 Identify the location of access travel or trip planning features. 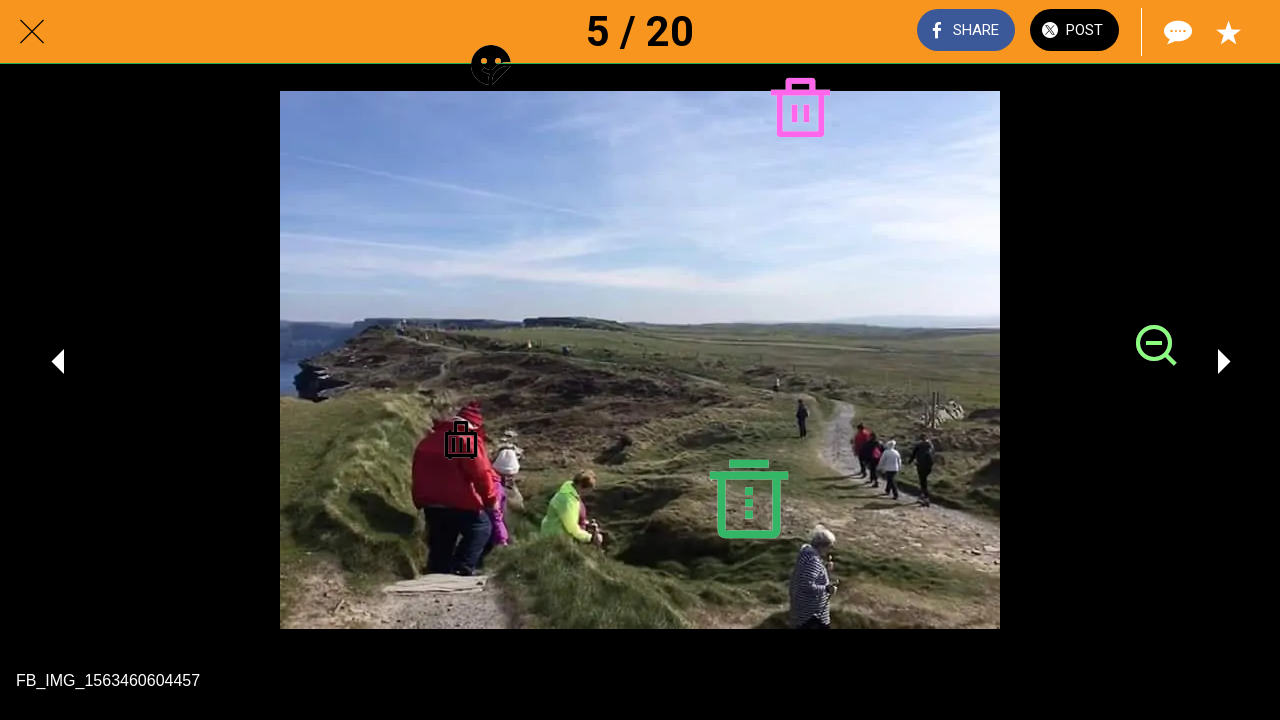
(461, 441).